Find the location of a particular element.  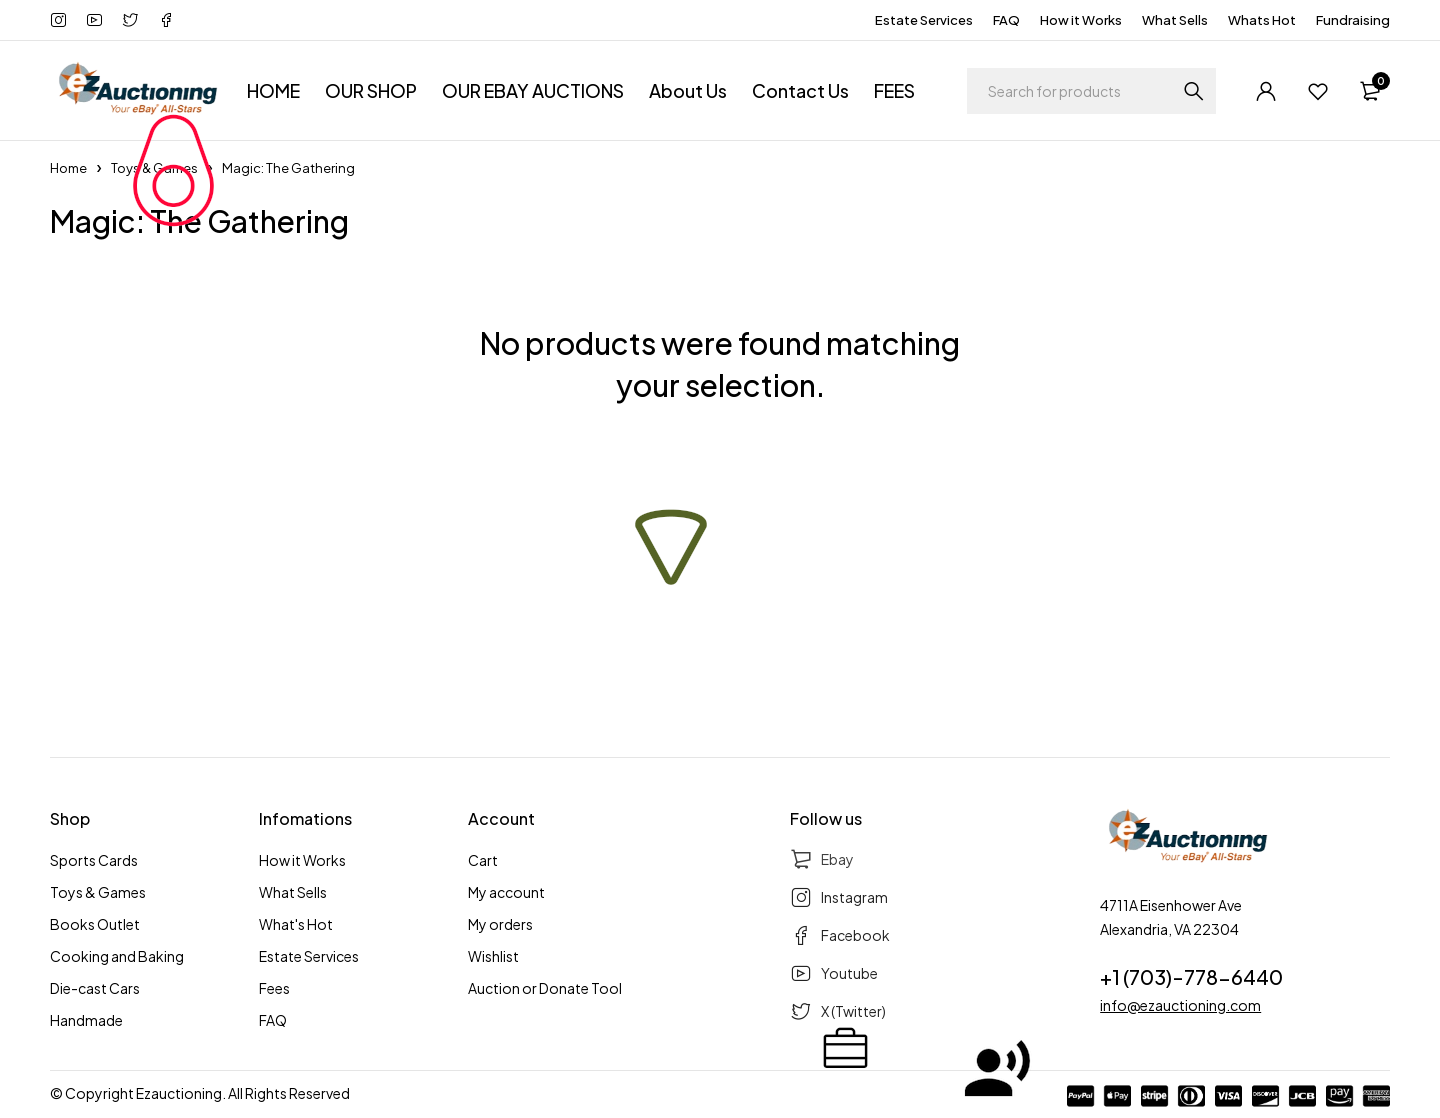

indicates healthy or vegetarian food options is located at coordinates (173, 170).